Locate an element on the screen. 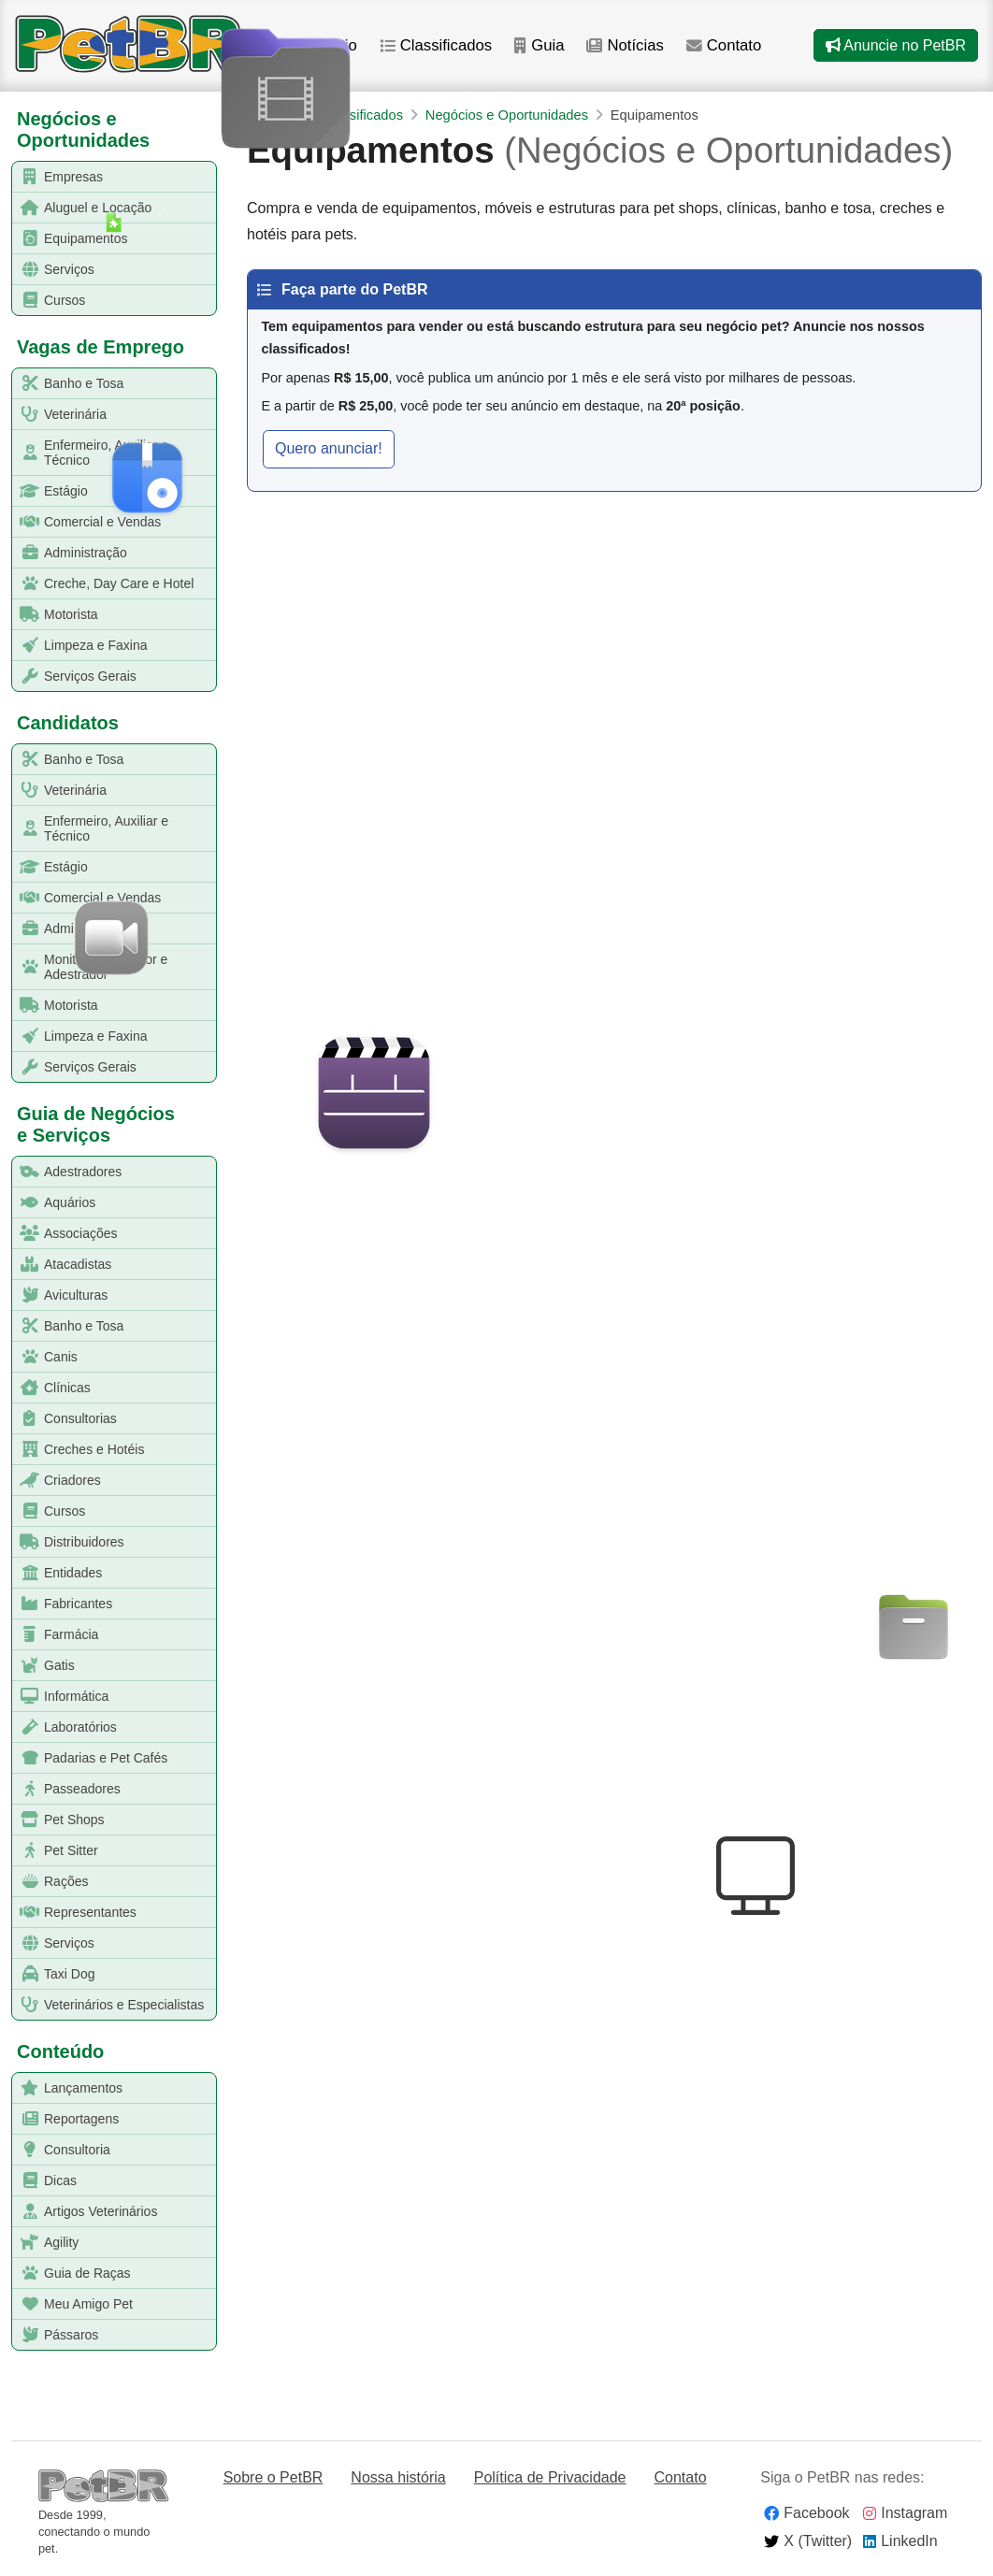  access input source or keyboard layout settings is located at coordinates (147, 479).